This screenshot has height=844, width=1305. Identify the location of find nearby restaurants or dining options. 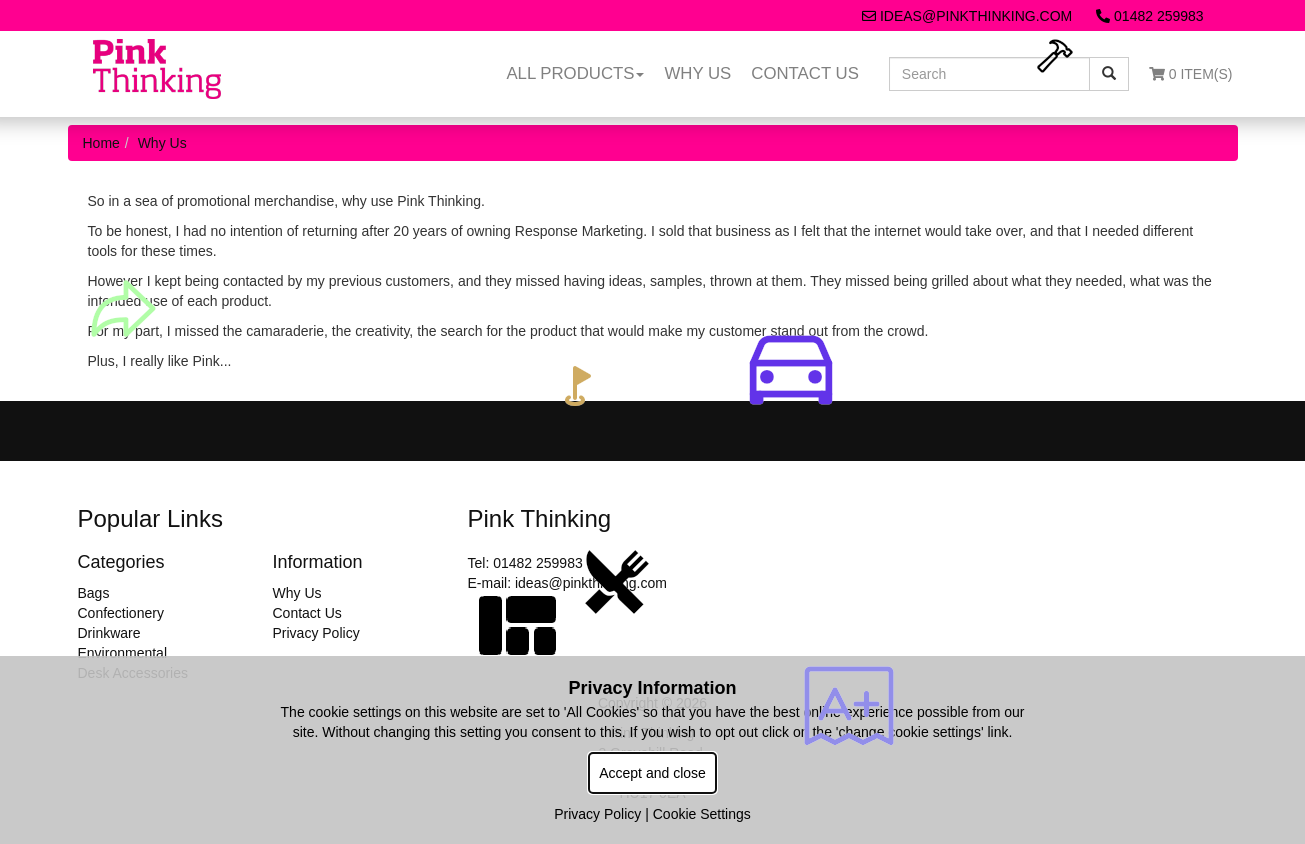
(617, 582).